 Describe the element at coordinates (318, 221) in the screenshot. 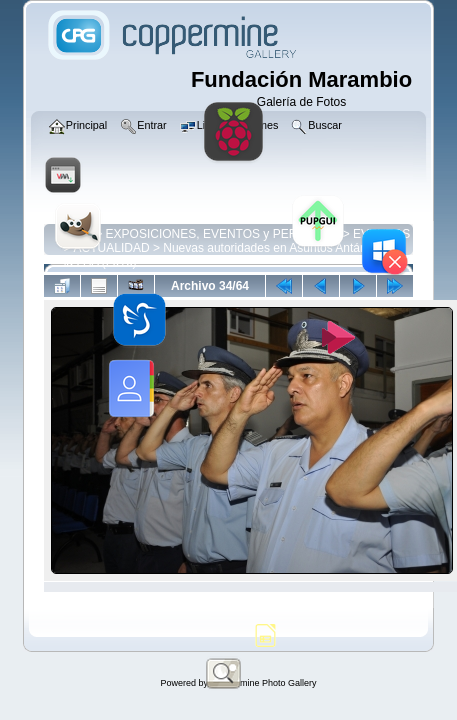

I see `launch ProtonUp-Qt to manage Proton and Wine compatibility tools` at that location.